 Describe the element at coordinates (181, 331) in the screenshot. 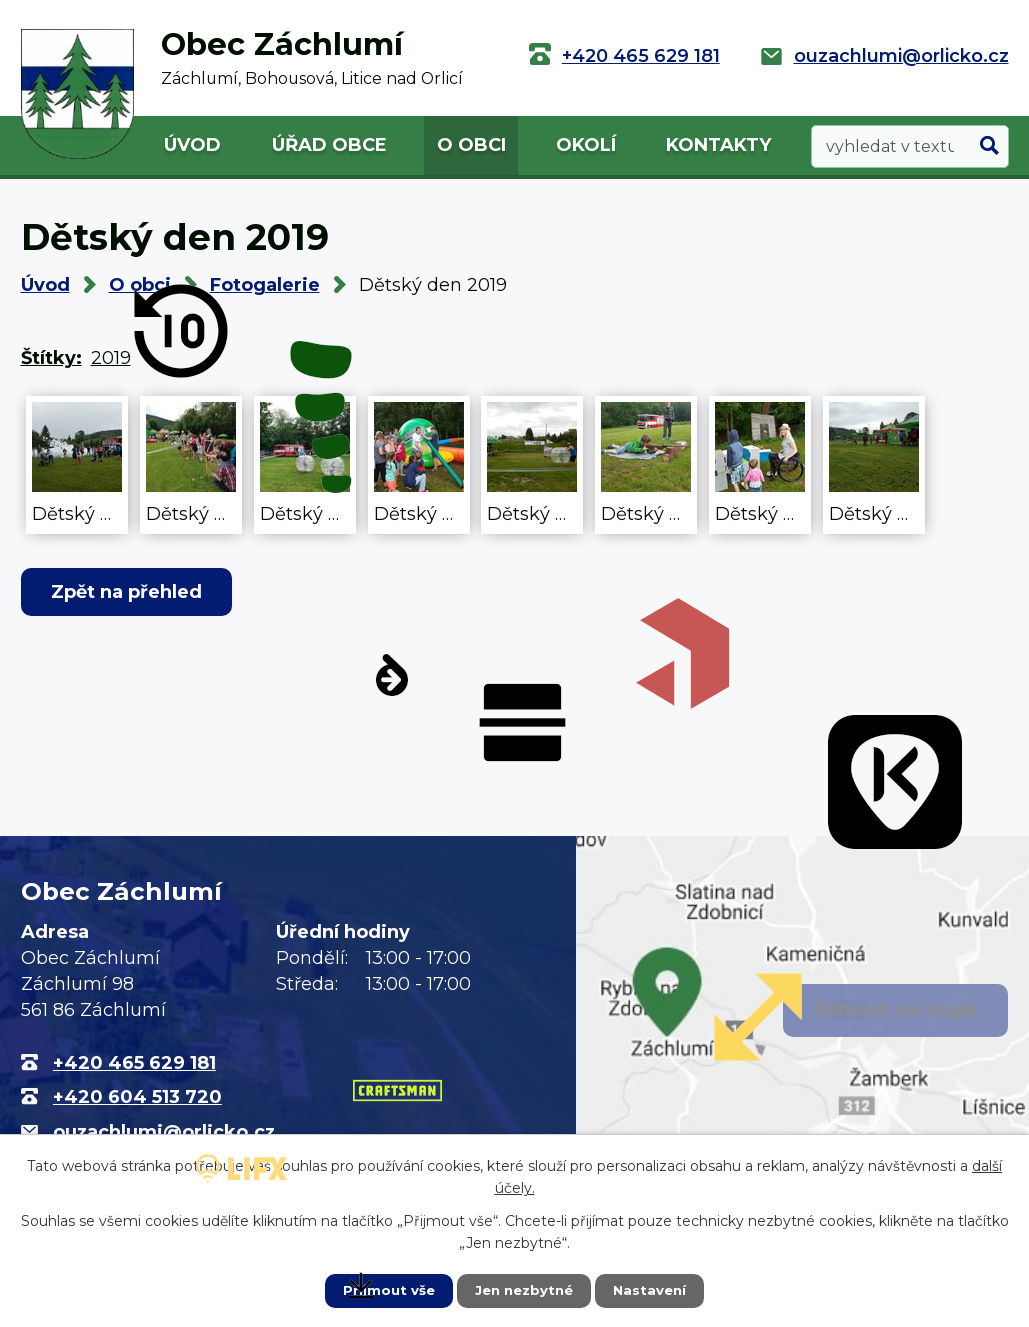

I see `skip back 10 seconds in media playback` at that location.